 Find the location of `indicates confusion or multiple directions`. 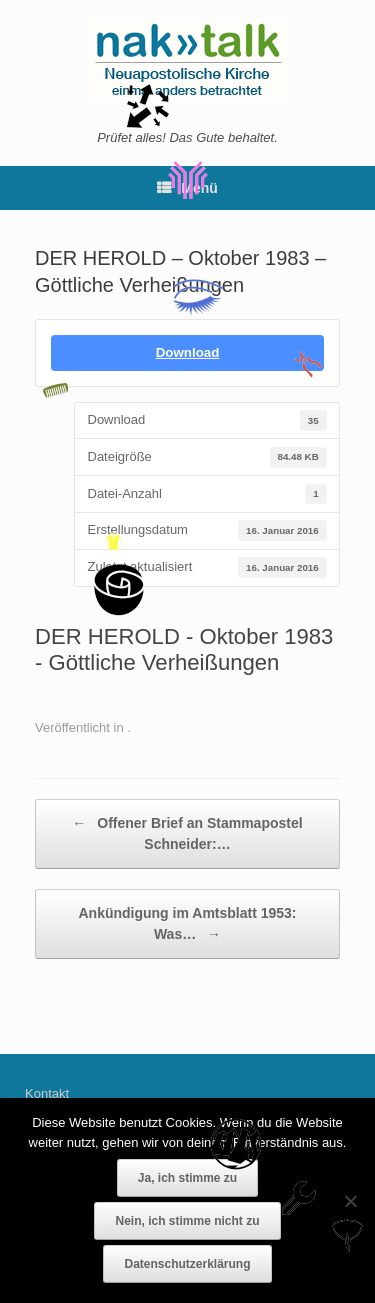

indicates confusion or multiple directions is located at coordinates (148, 106).